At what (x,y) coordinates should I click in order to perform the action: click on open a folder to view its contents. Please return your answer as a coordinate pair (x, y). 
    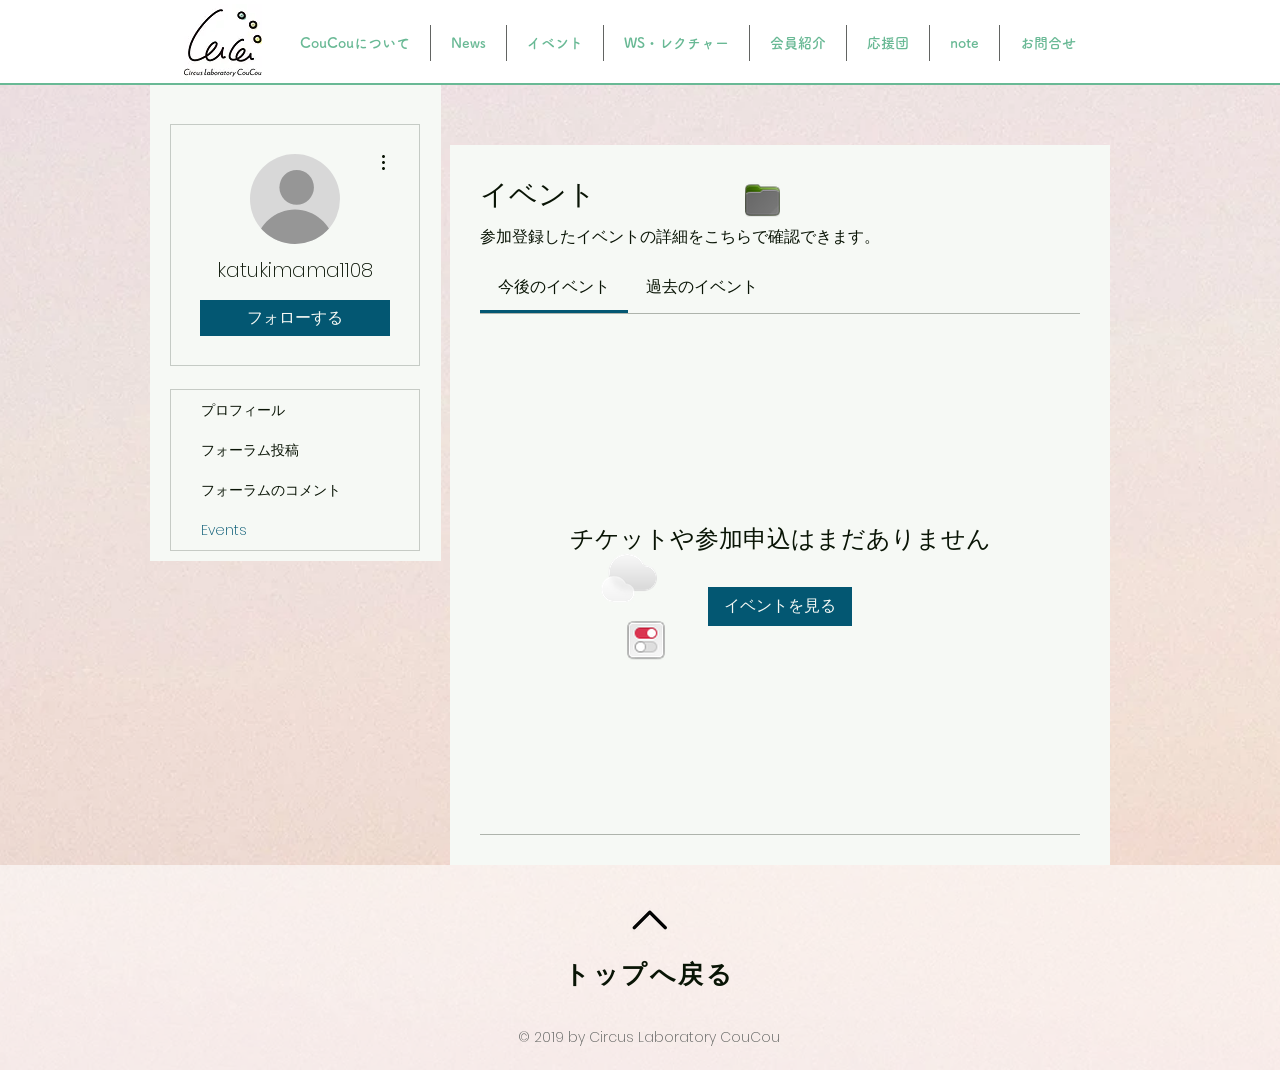
    Looking at the image, I should click on (762, 199).